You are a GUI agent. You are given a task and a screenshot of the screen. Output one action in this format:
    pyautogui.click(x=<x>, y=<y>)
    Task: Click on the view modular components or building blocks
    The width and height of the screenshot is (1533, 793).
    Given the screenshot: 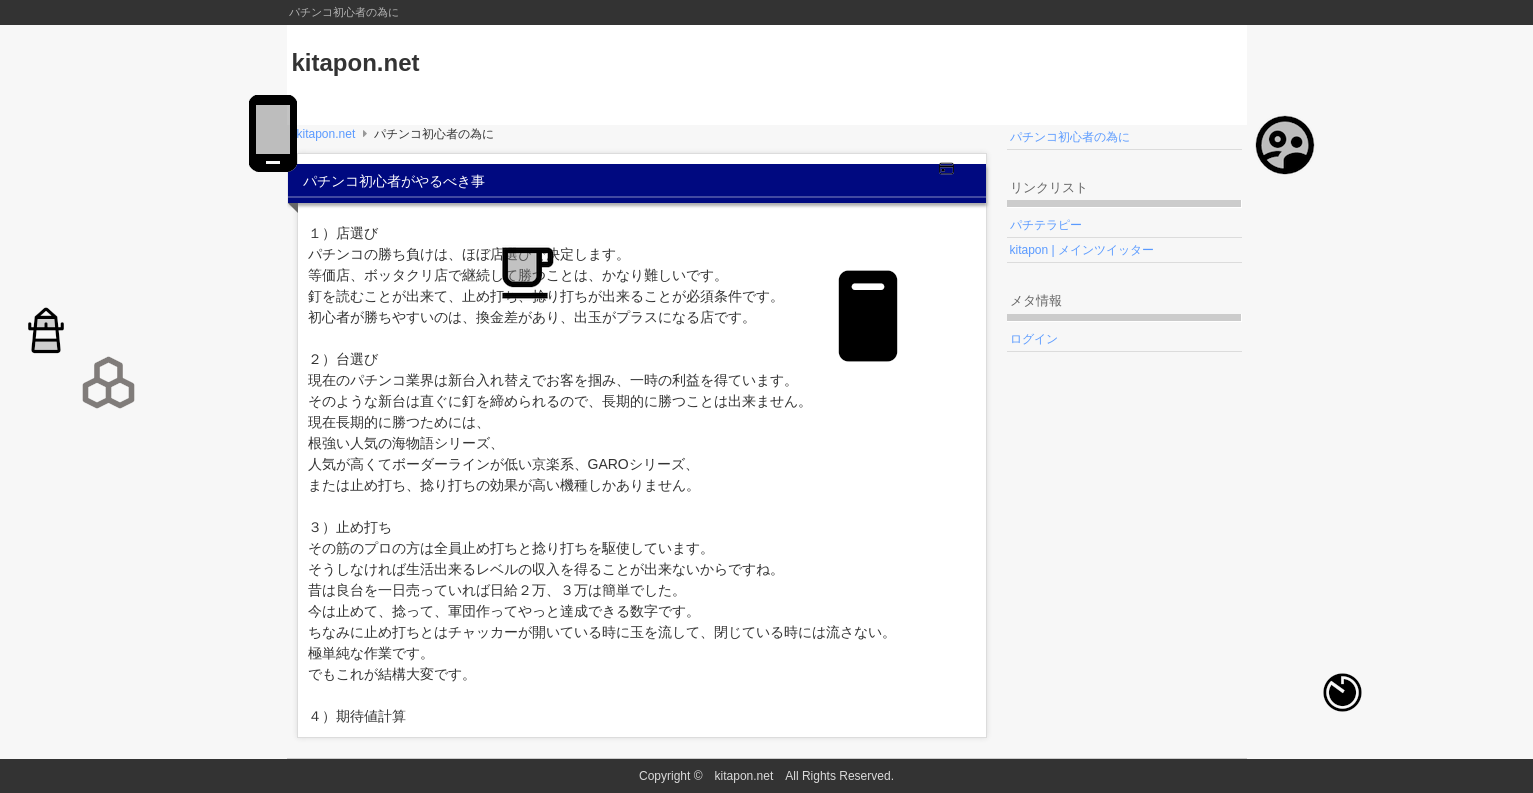 What is the action you would take?
    pyautogui.click(x=108, y=382)
    